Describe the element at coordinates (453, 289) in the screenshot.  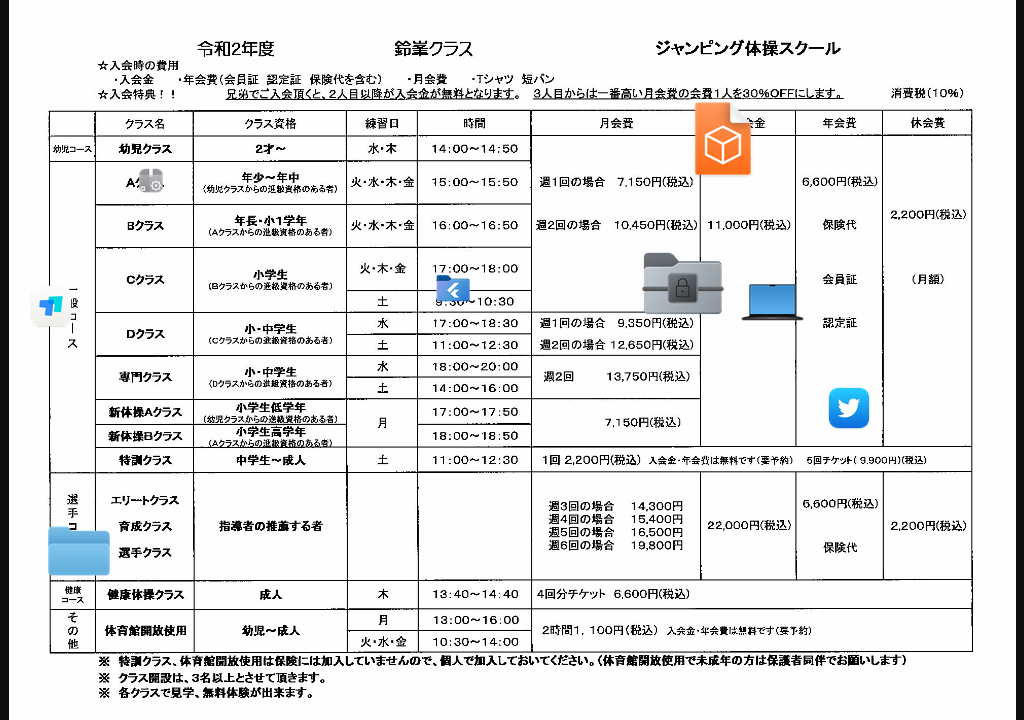
I see `open flutter project folder` at that location.